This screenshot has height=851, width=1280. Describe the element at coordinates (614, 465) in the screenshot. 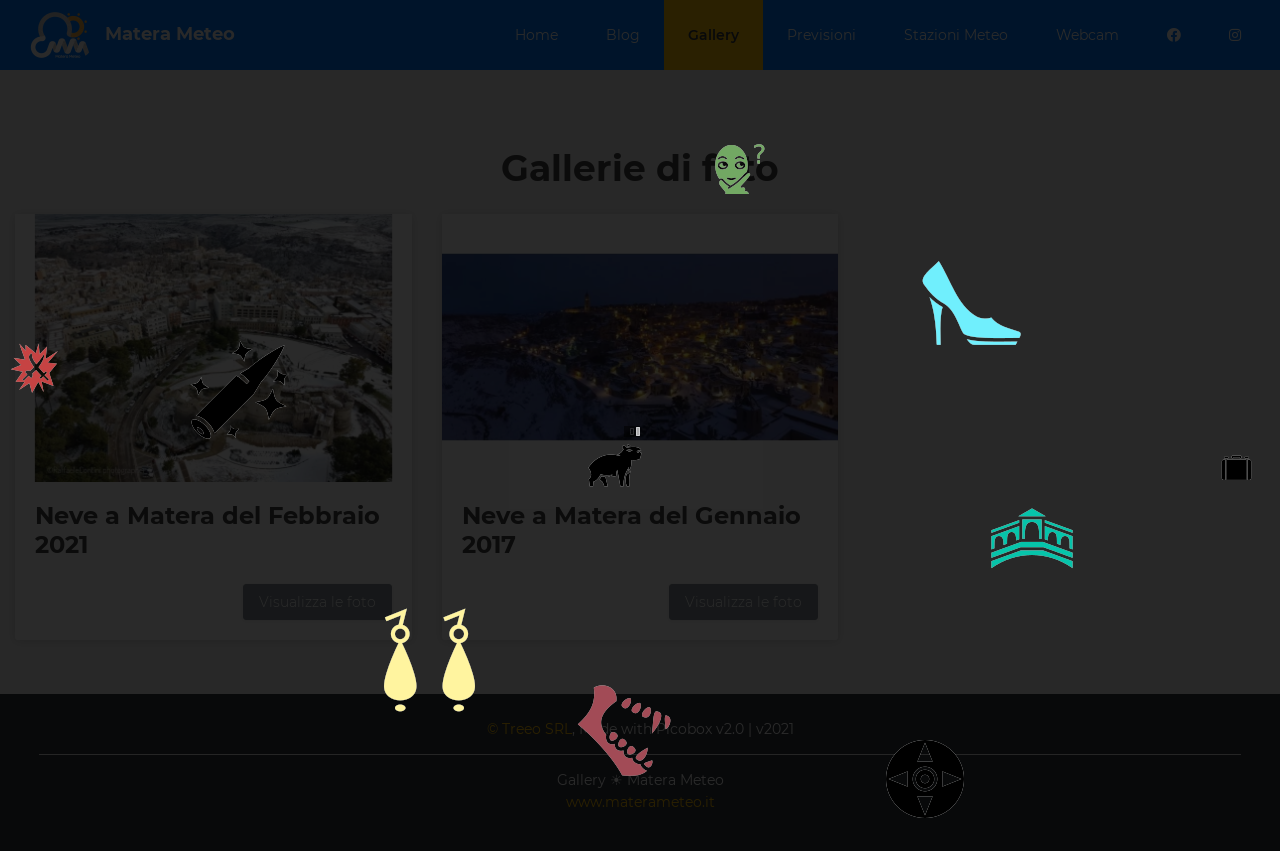

I see `capybara character or avatar selection` at that location.